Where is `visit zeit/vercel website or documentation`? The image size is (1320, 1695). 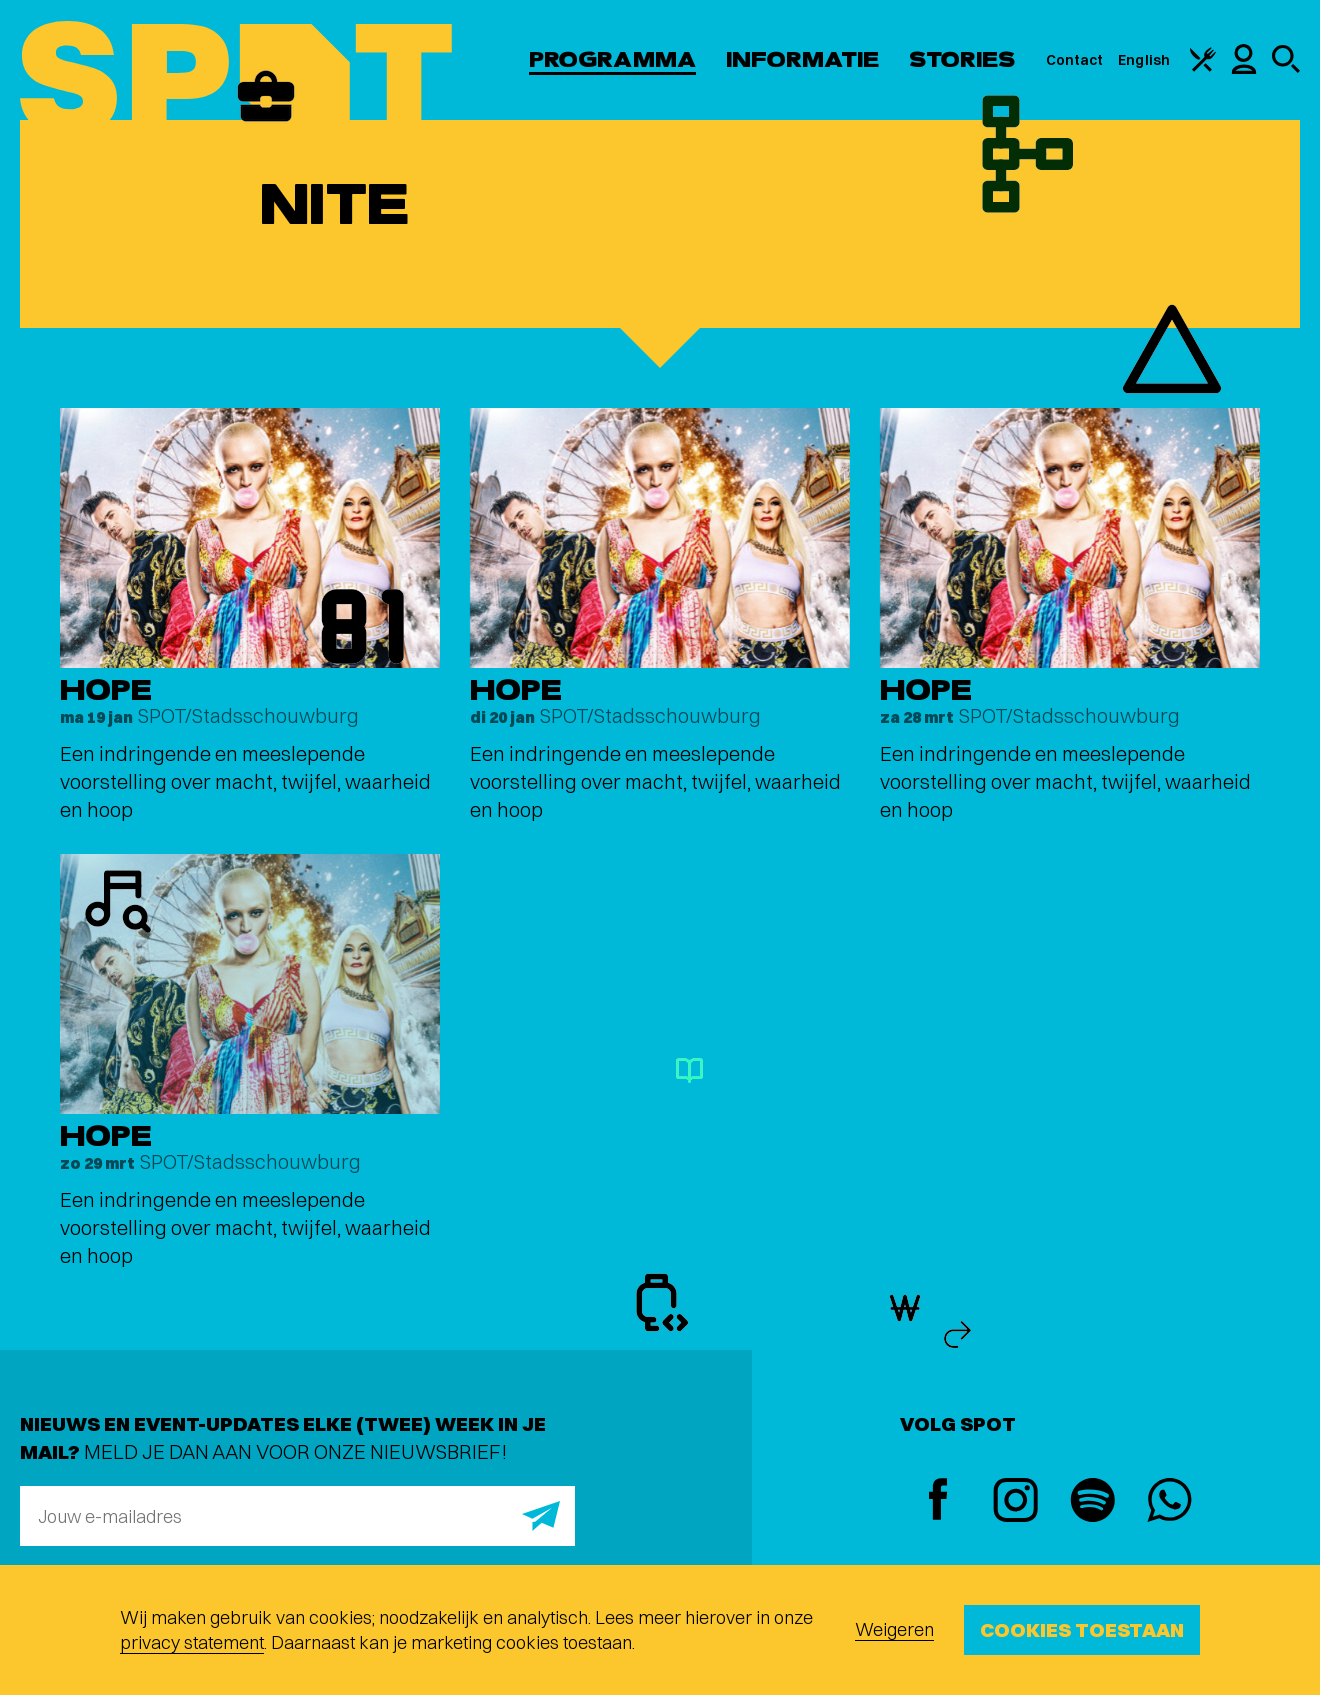
visit zeit/vercel website or documentation is located at coordinates (1172, 349).